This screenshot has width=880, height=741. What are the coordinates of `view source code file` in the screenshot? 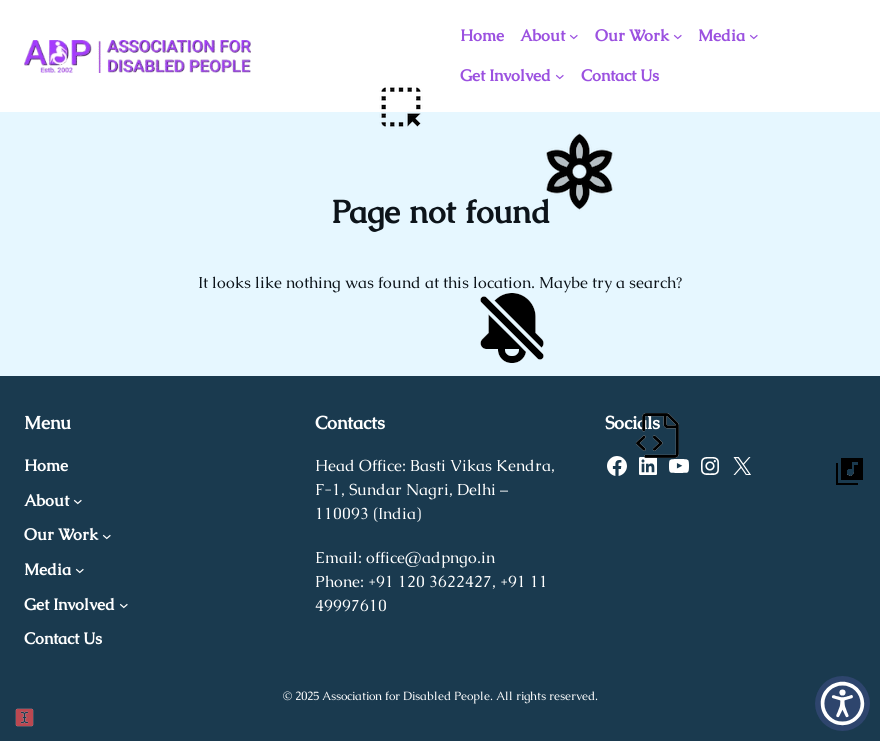 It's located at (660, 435).